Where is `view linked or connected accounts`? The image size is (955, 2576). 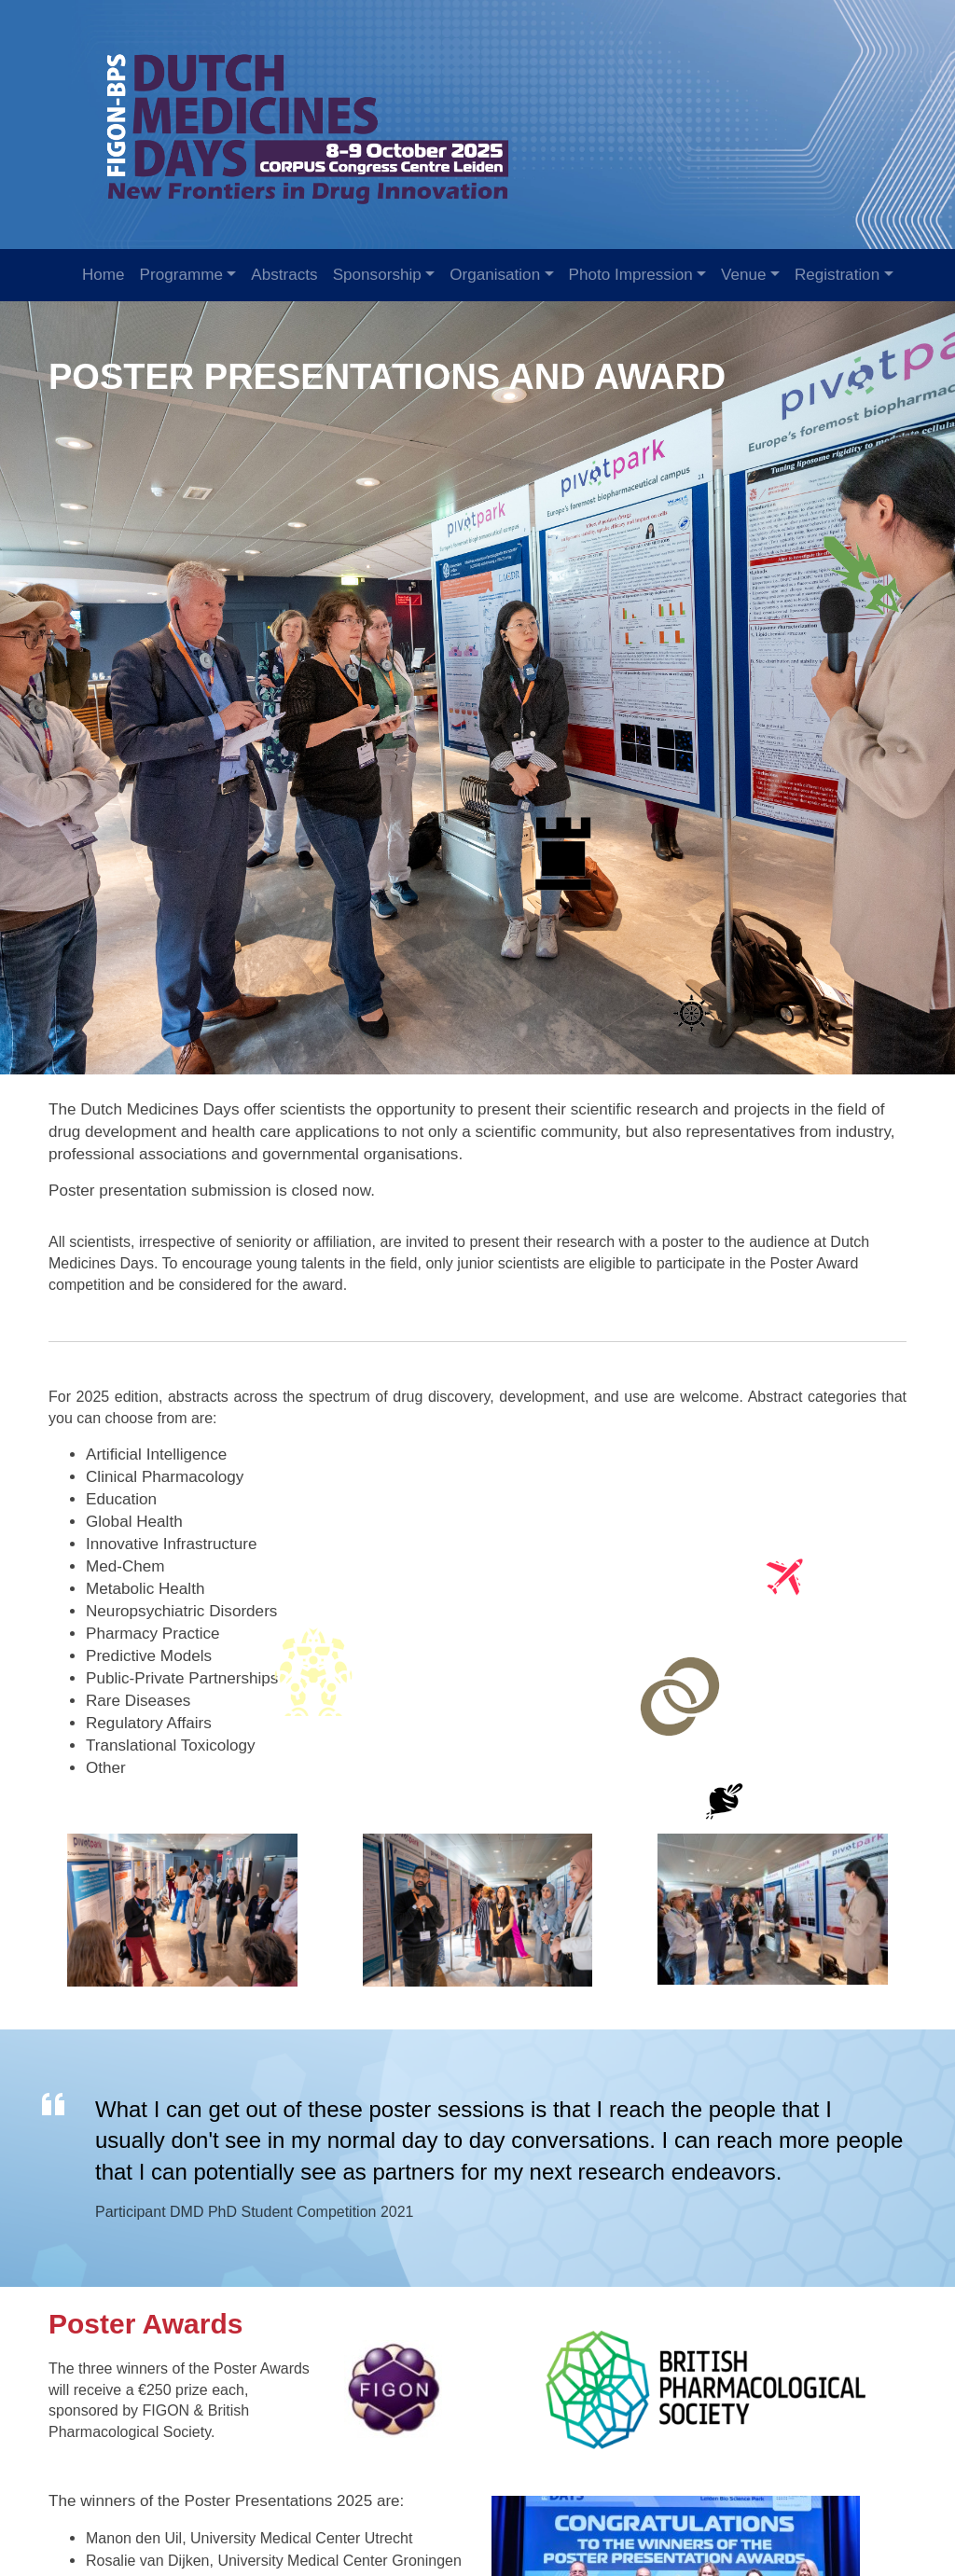
view linked or connected accounts is located at coordinates (680, 1697).